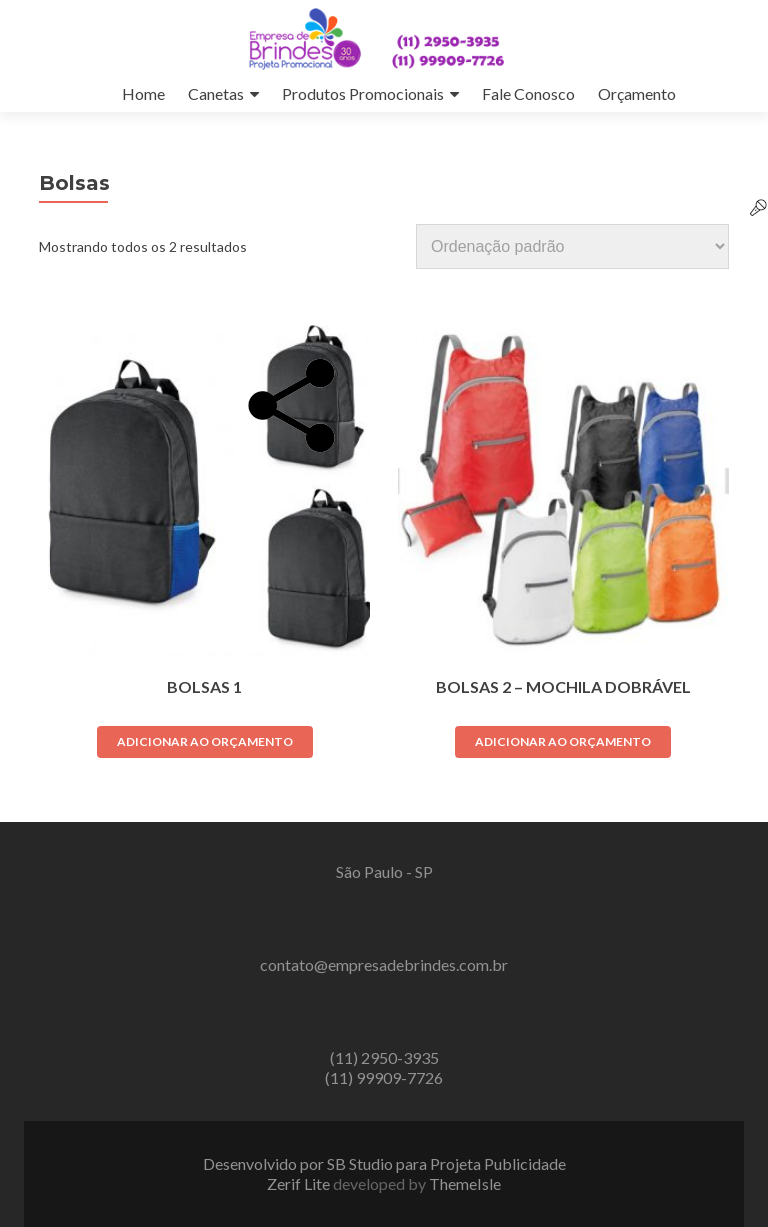 The image size is (768, 1227). I want to click on share content to social media, so click(291, 405).